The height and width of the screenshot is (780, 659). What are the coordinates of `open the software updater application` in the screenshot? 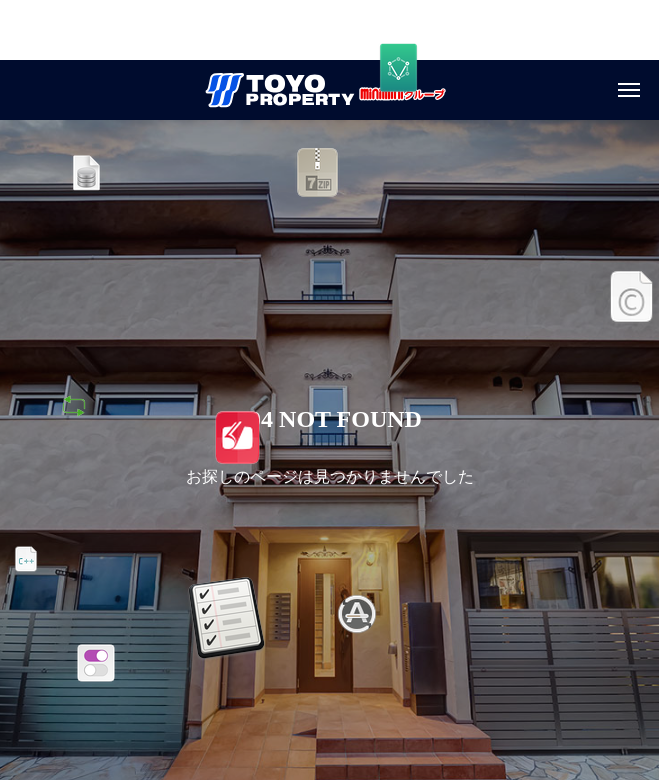 It's located at (357, 614).